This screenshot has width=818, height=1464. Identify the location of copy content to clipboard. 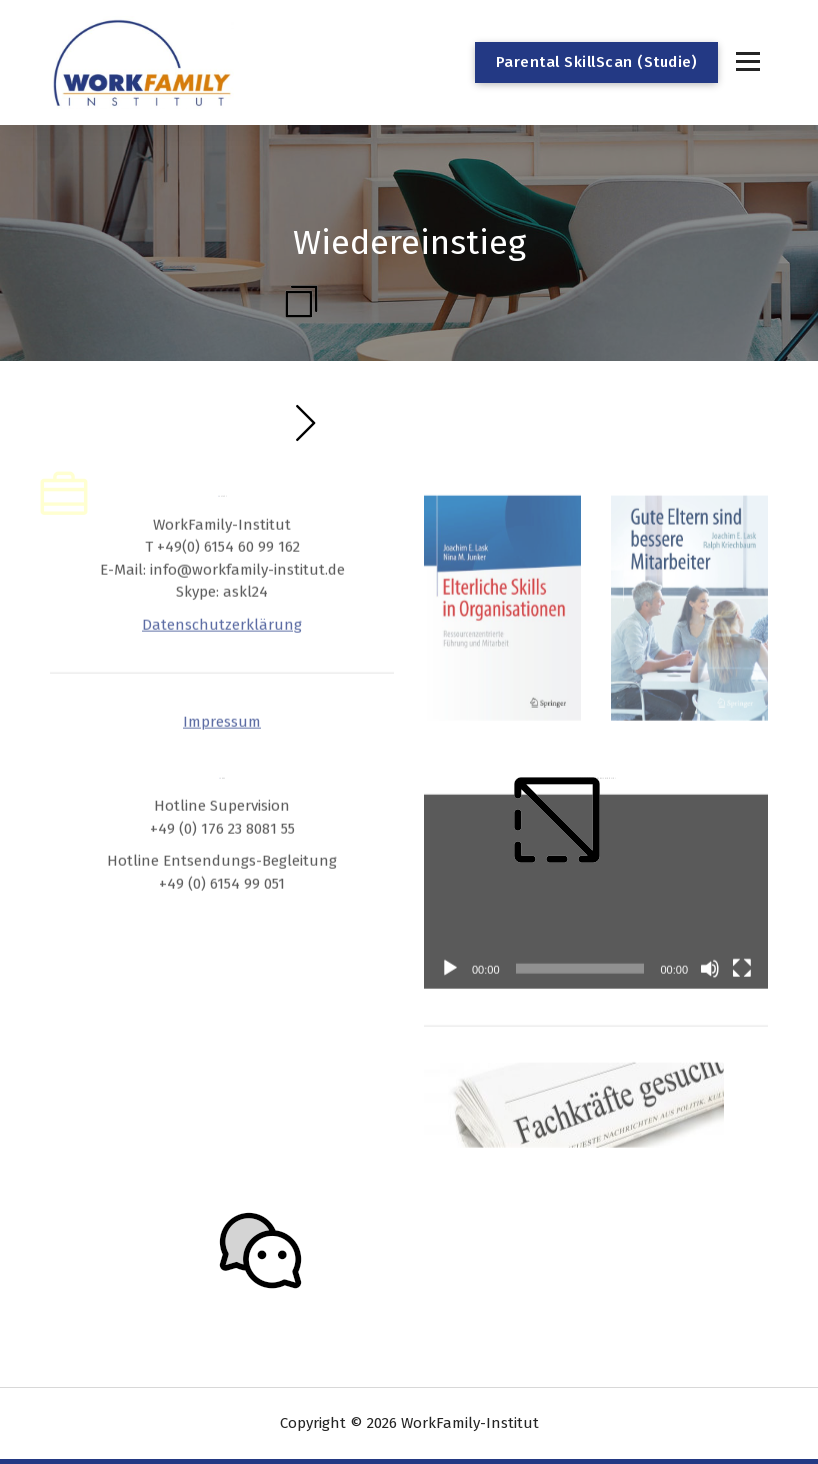
(301, 301).